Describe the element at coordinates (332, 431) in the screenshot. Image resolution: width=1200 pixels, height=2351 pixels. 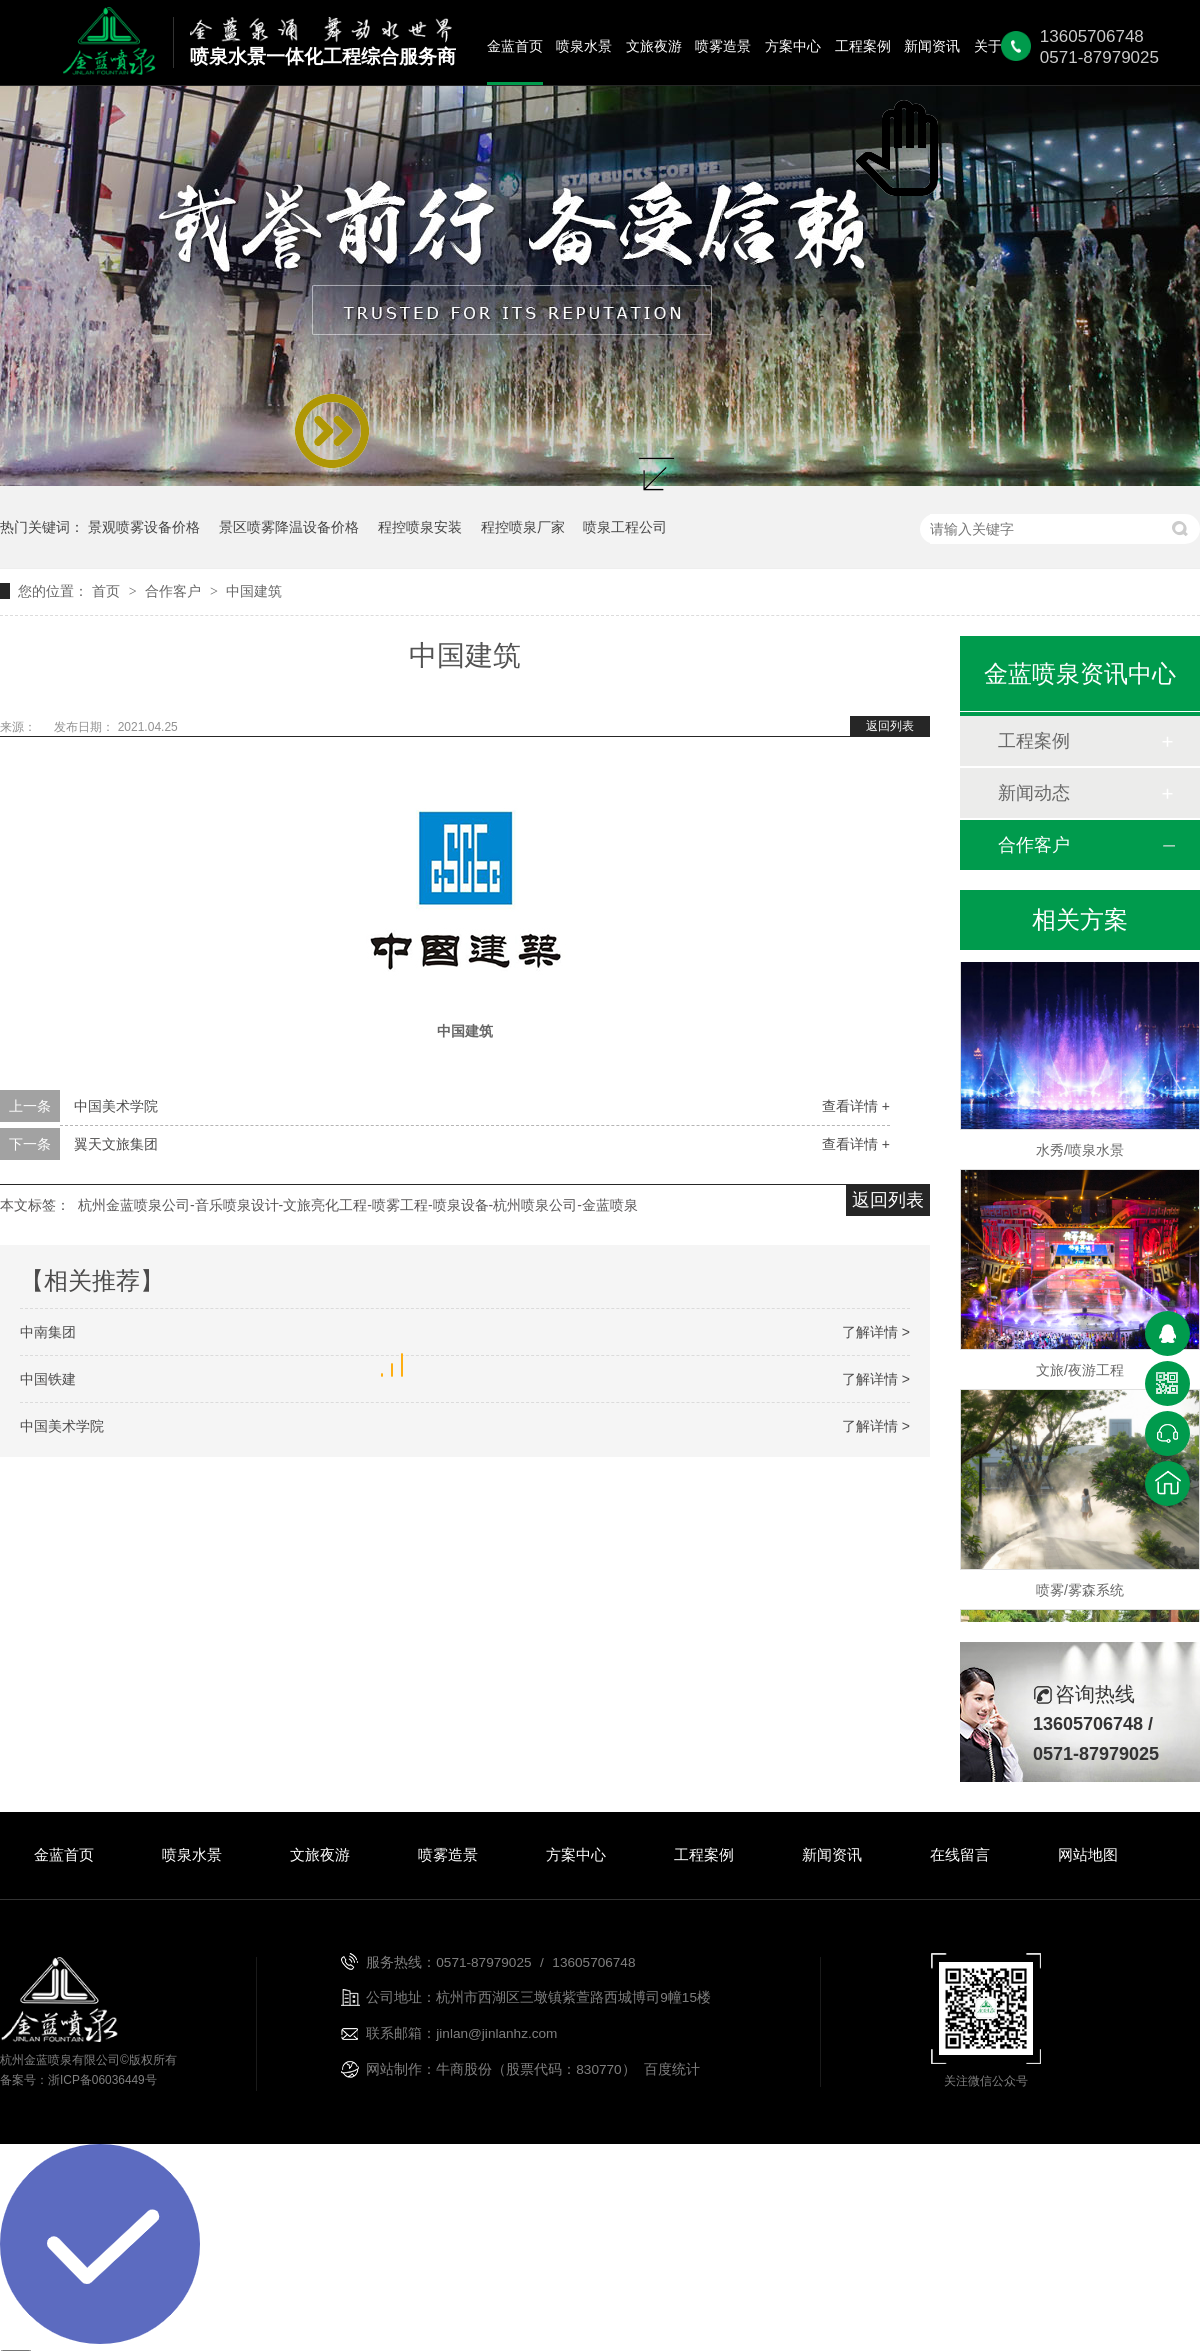
I see `skip forward or advance quickly` at that location.